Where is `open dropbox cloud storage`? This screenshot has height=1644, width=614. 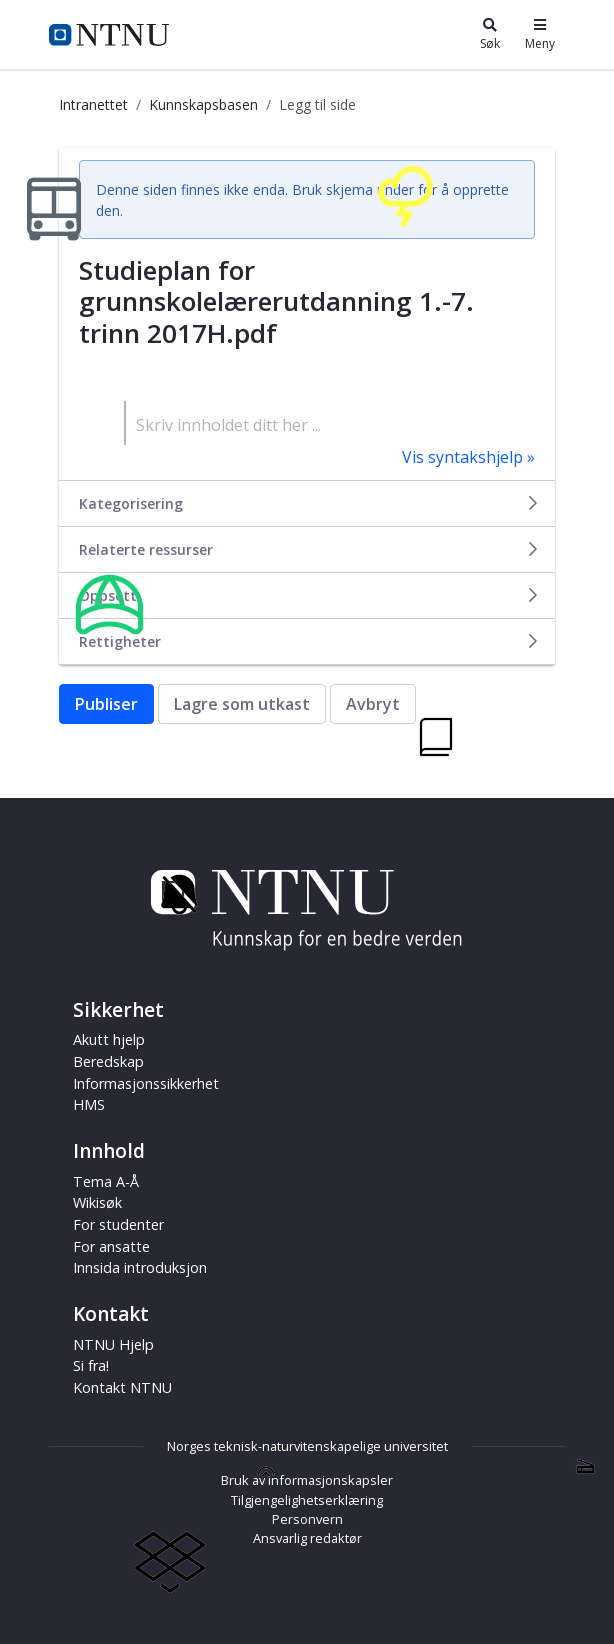 open dropbox cloud storage is located at coordinates (170, 1559).